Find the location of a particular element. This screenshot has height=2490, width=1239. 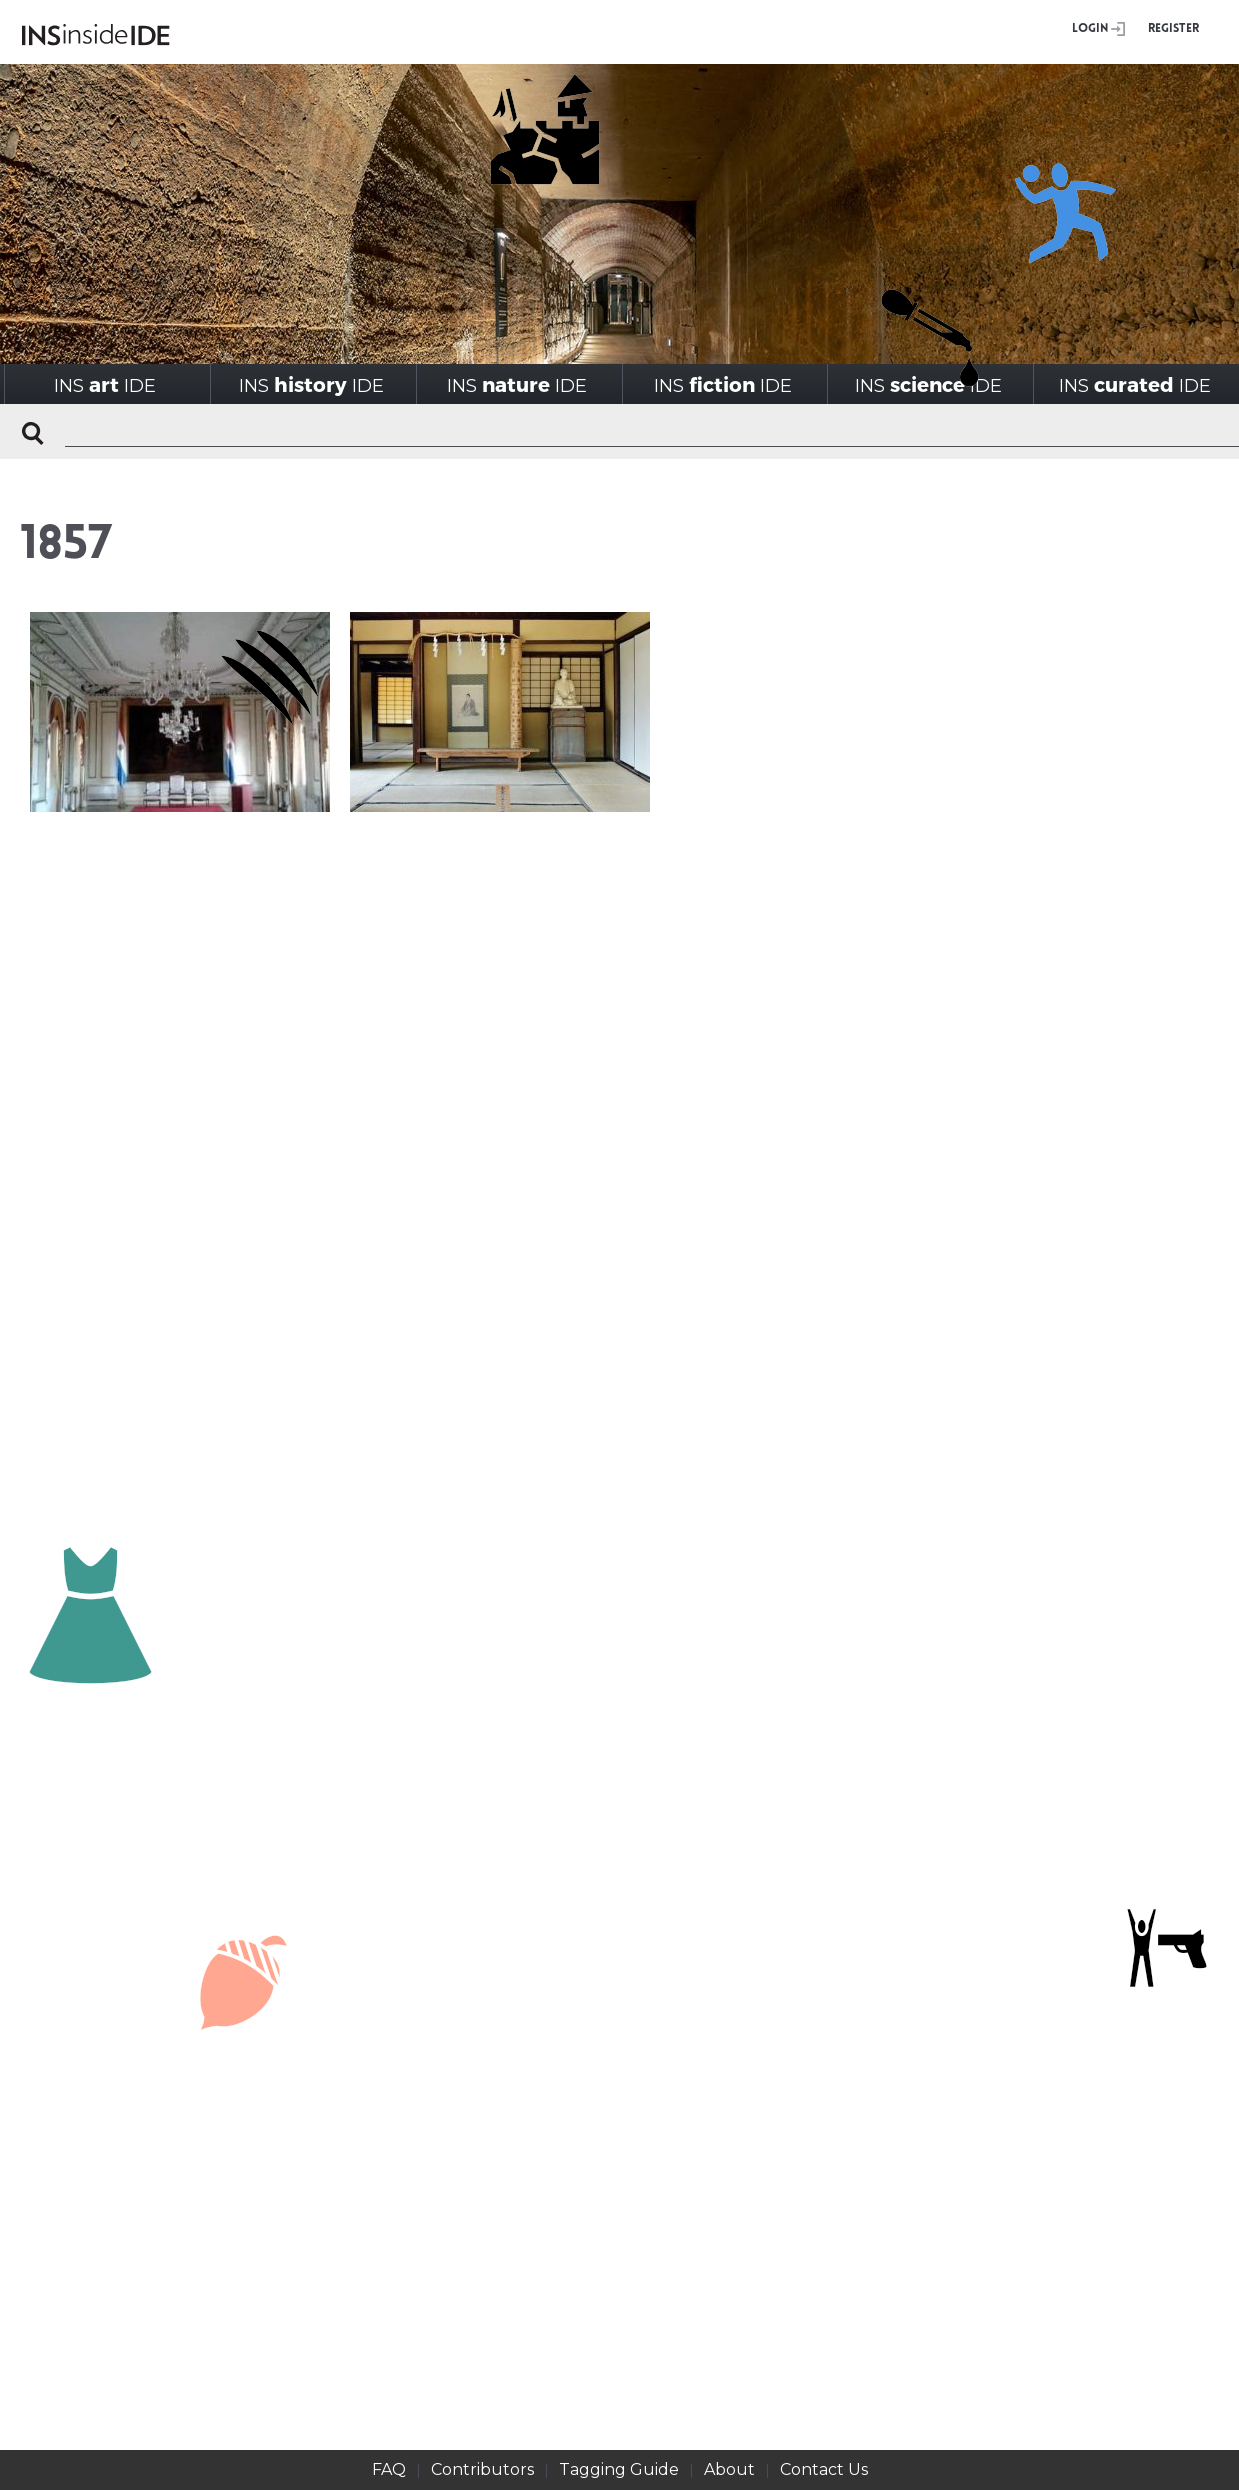

indicates damage or attack action in a game is located at coordinates (270, 678).